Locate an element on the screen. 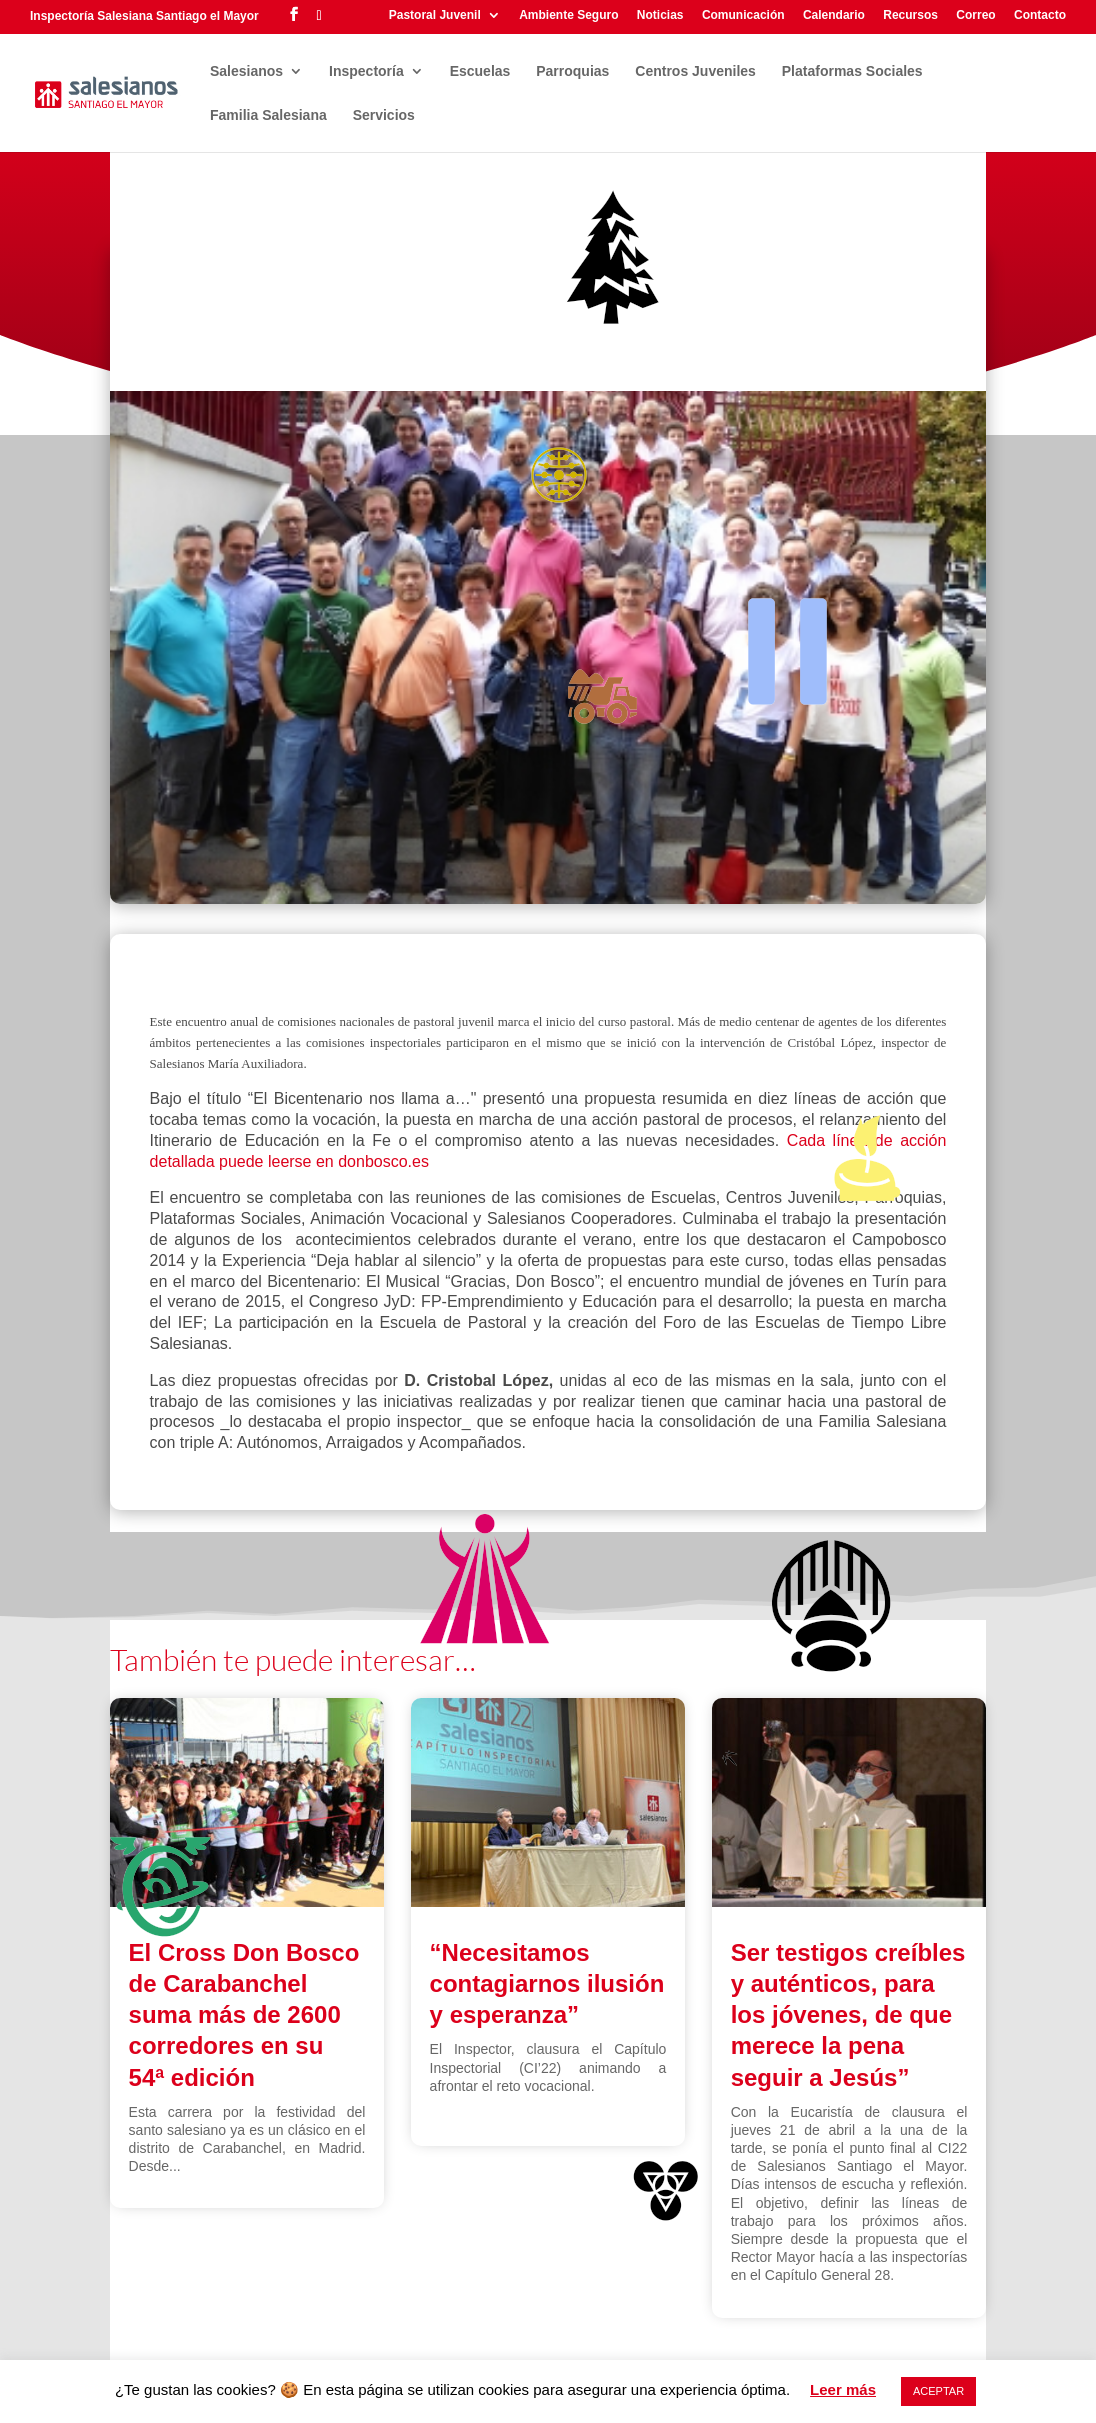  indicates a lit candle or flame feature is located at coordinates (866, 1158).